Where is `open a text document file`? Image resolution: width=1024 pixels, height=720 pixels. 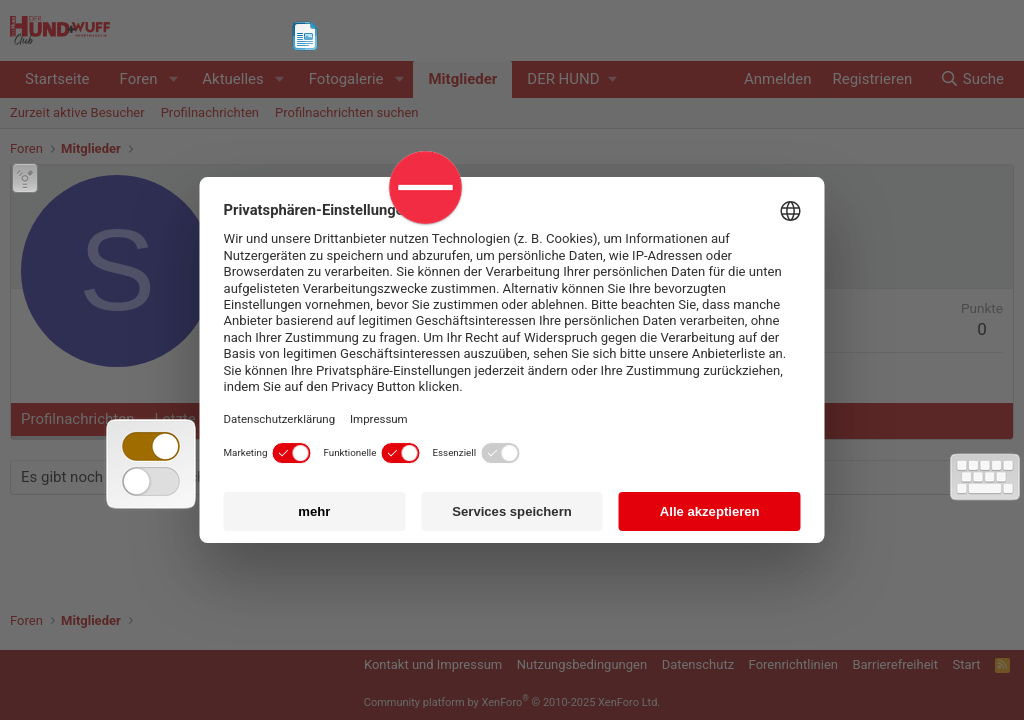 open a text document file is located at coordinates (305, 36).